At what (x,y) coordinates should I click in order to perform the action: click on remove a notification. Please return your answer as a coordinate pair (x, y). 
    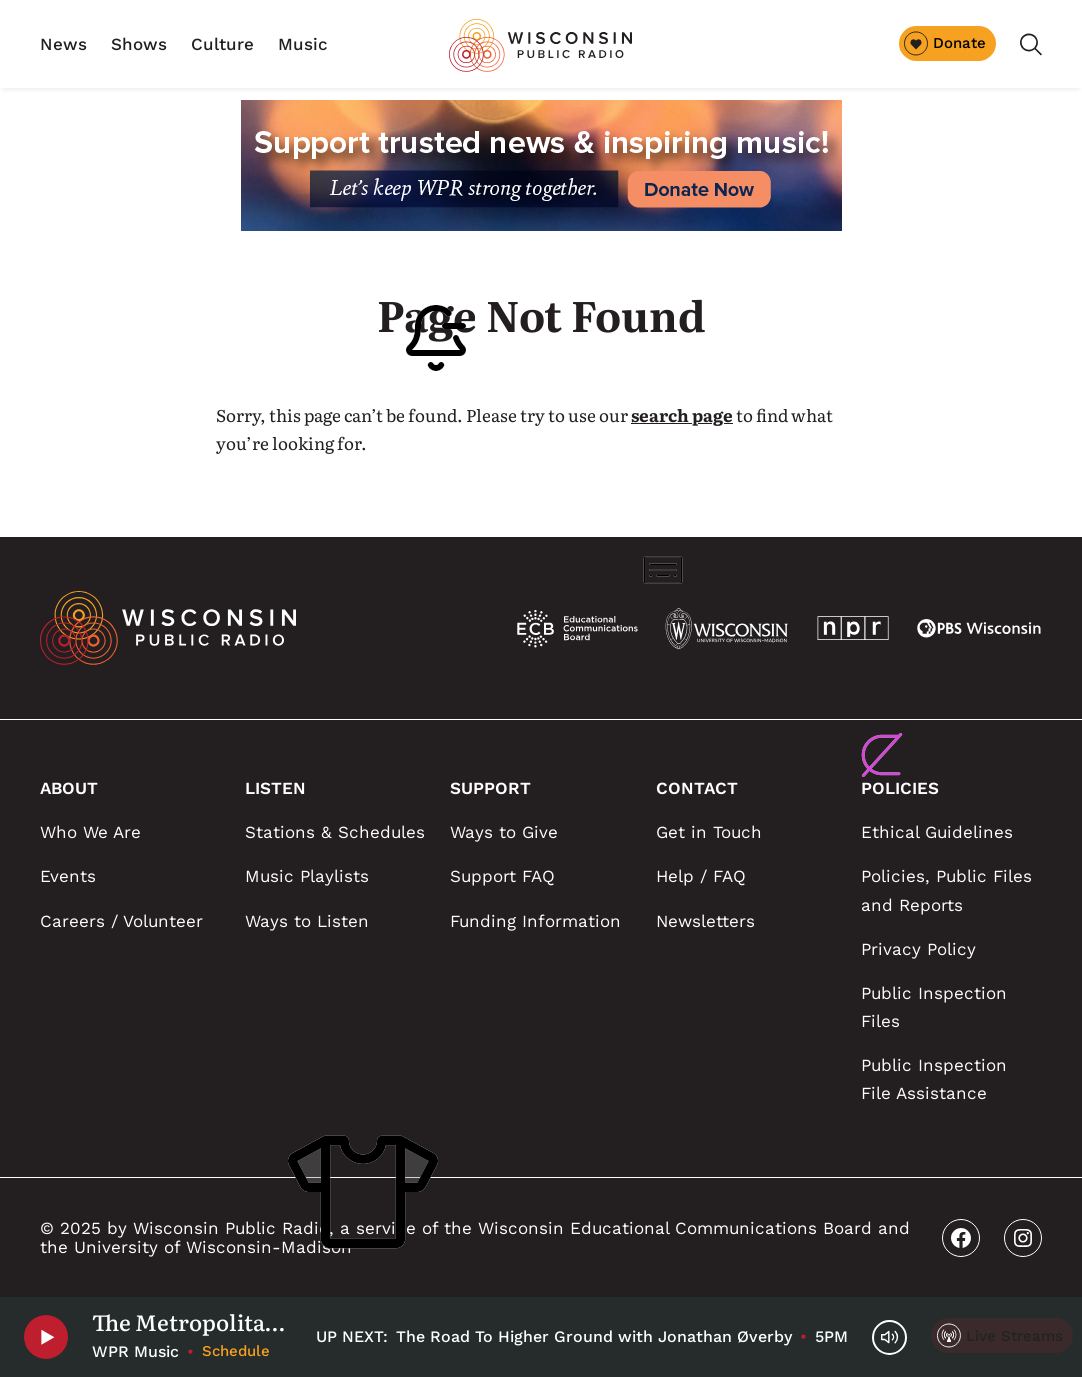
    Looking at the image, I should click on (436, 338).